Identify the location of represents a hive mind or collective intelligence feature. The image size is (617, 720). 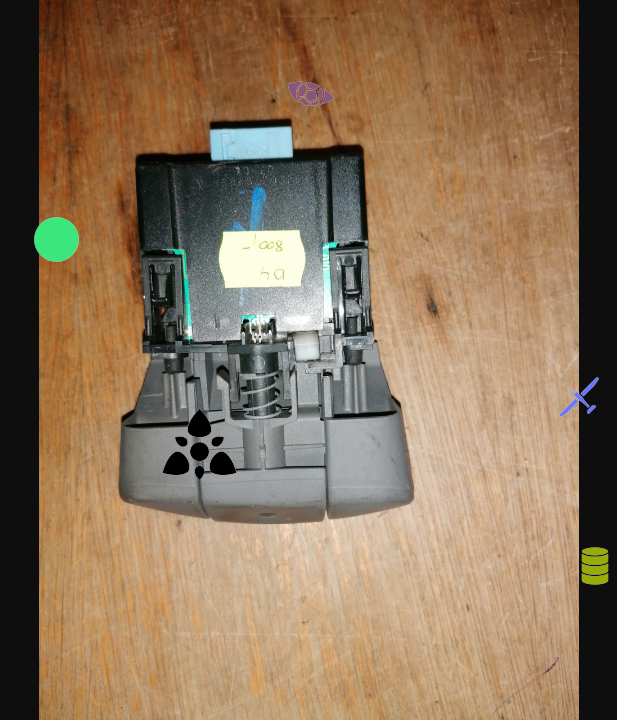
(199, 444).